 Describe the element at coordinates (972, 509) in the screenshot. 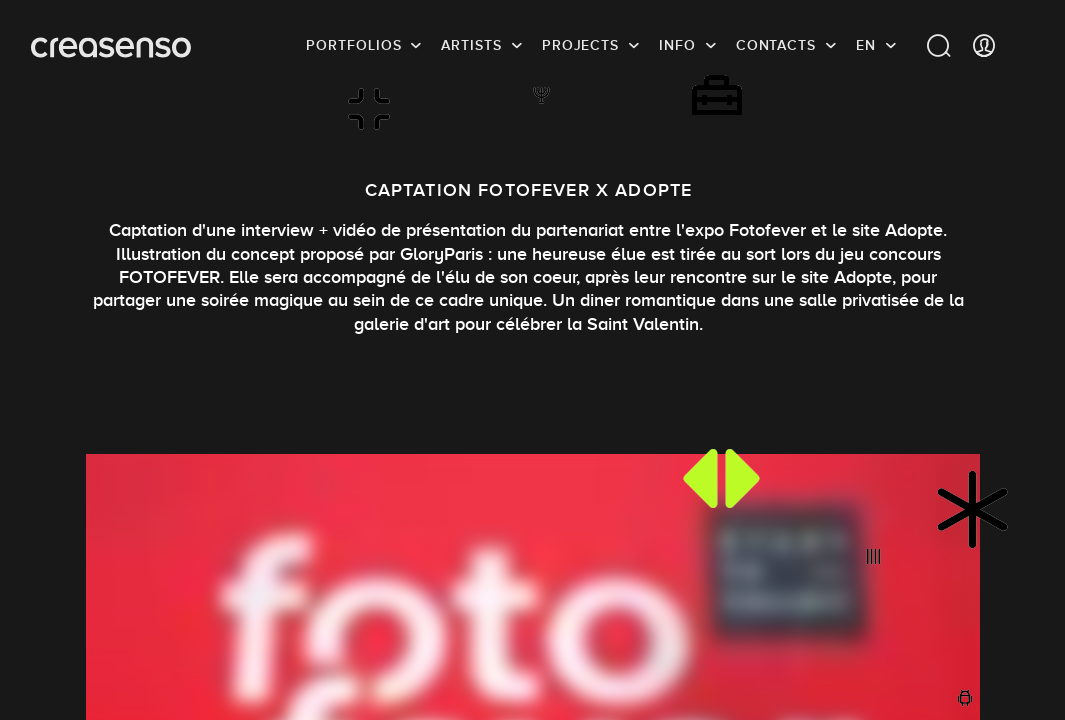

I see `indicates a required field in a form` at that location.